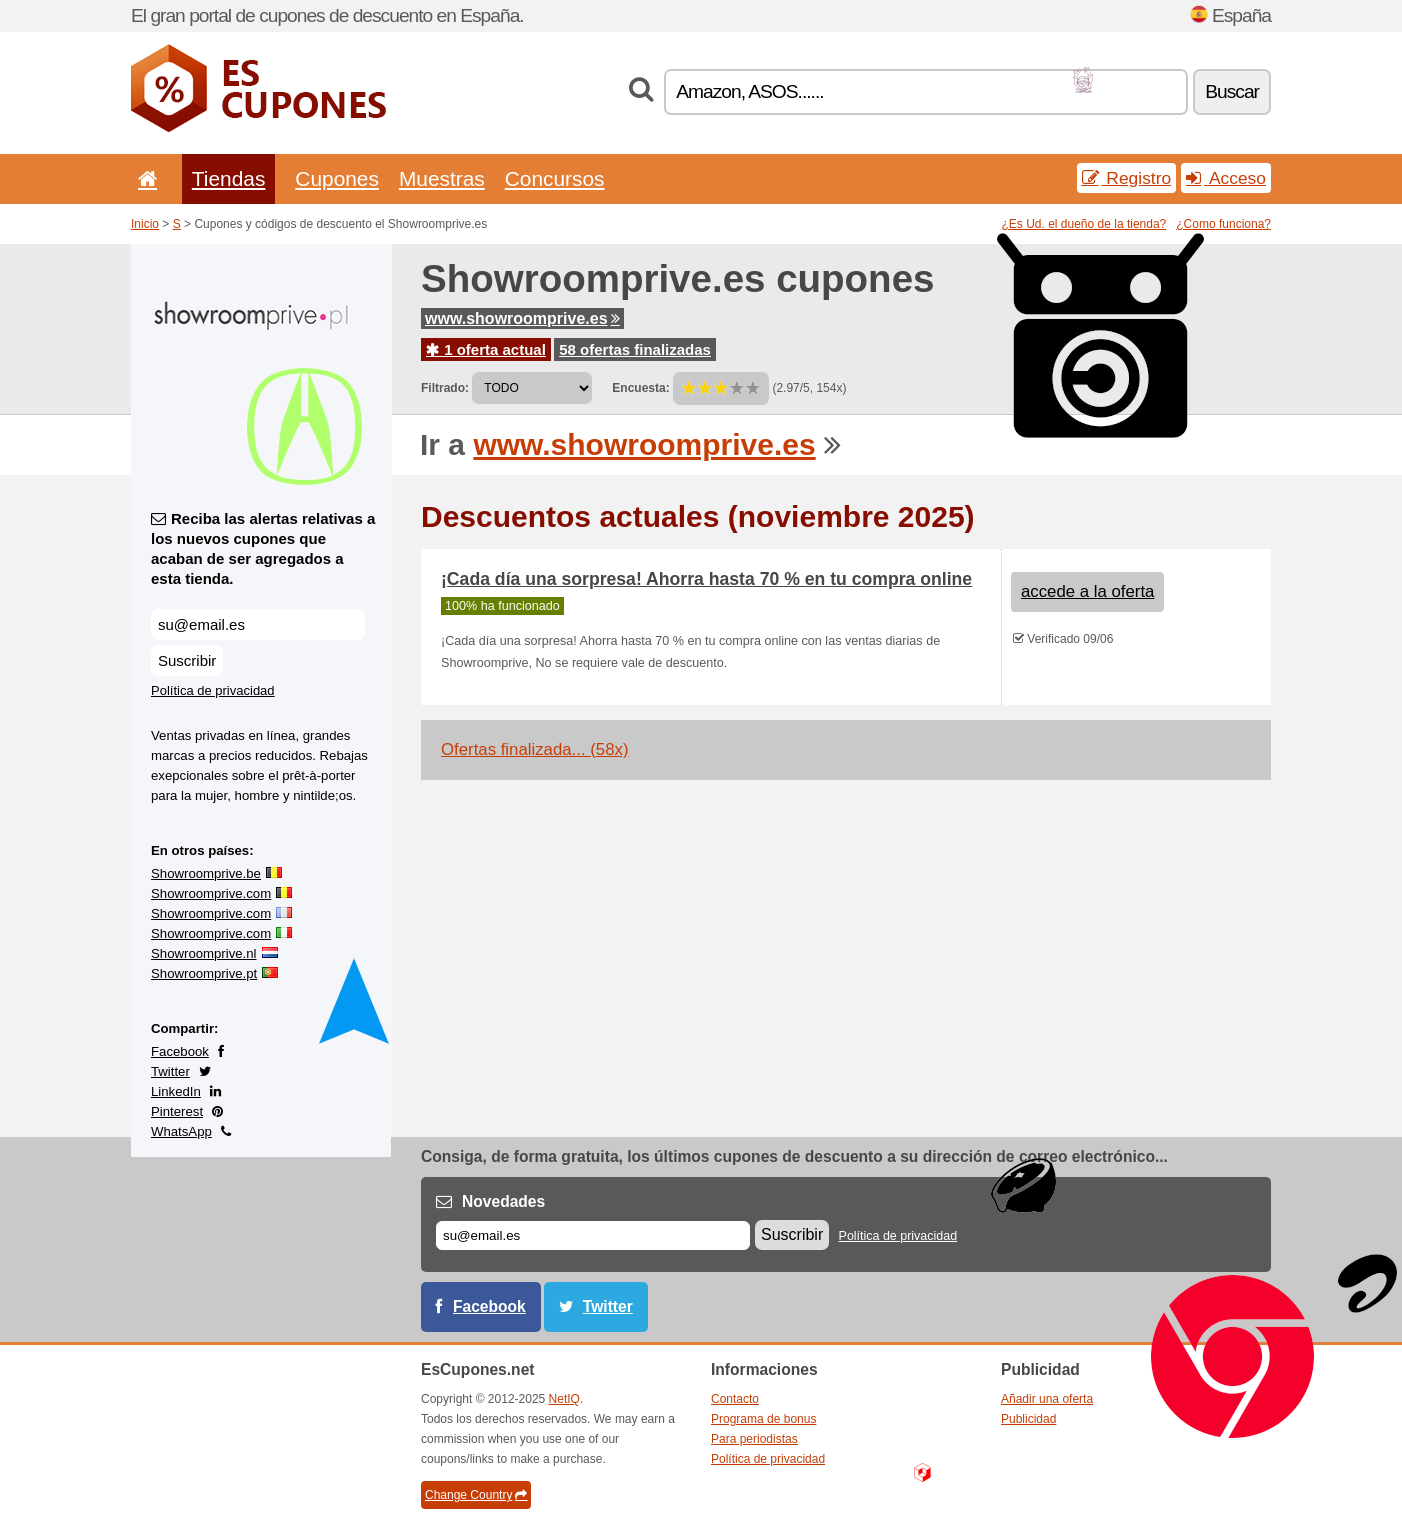  Describe the element at coordinates (1023, 1185) in the screenshot. I see `open the Fresh framework website or documentation` at that location.